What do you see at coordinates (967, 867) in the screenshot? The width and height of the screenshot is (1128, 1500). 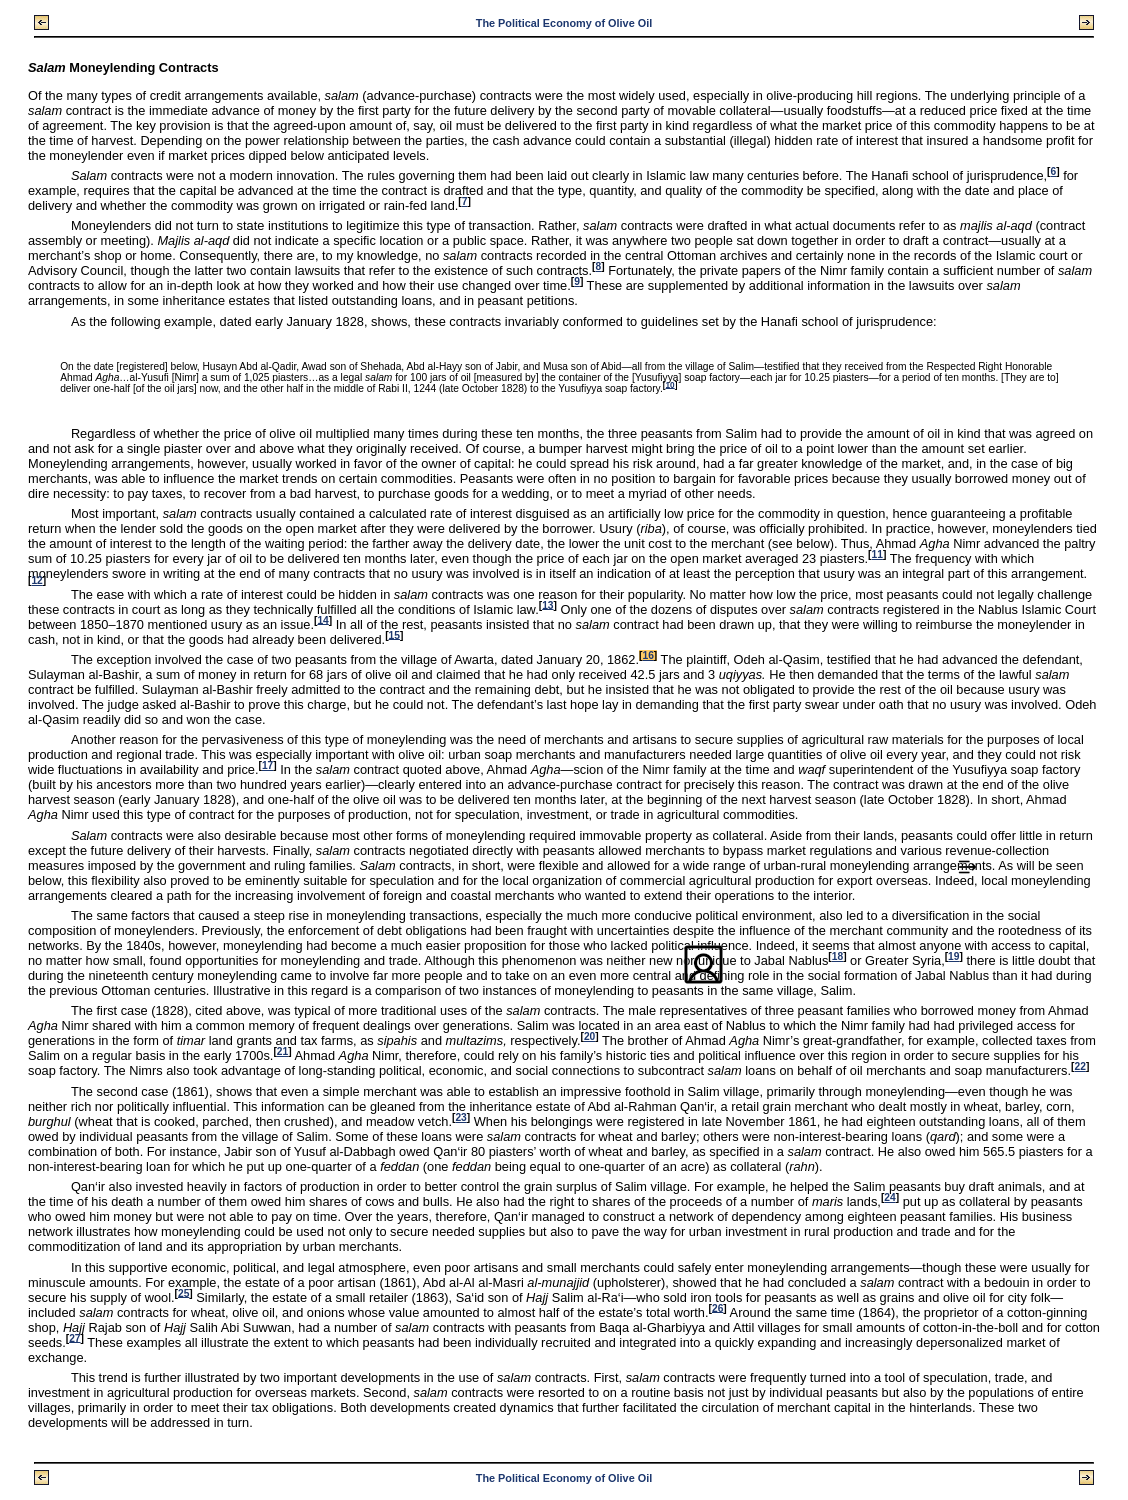 I see `disable text wrapping in editor` at bounding box center [967, 867].